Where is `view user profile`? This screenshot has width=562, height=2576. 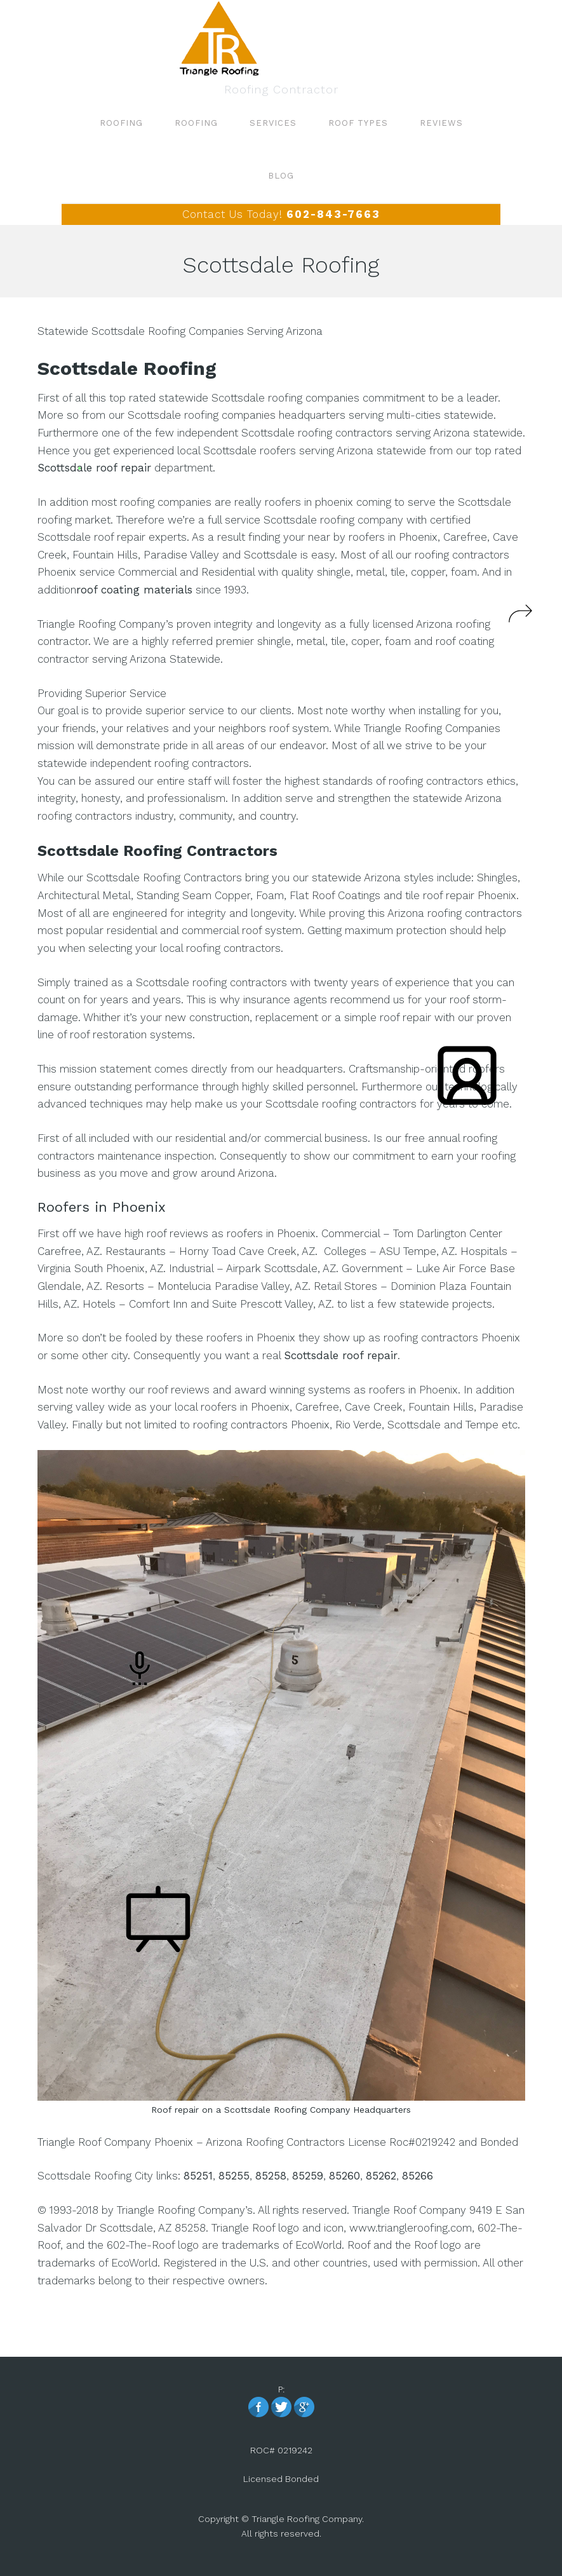
view user profile is located at coordinates (467, 1075).